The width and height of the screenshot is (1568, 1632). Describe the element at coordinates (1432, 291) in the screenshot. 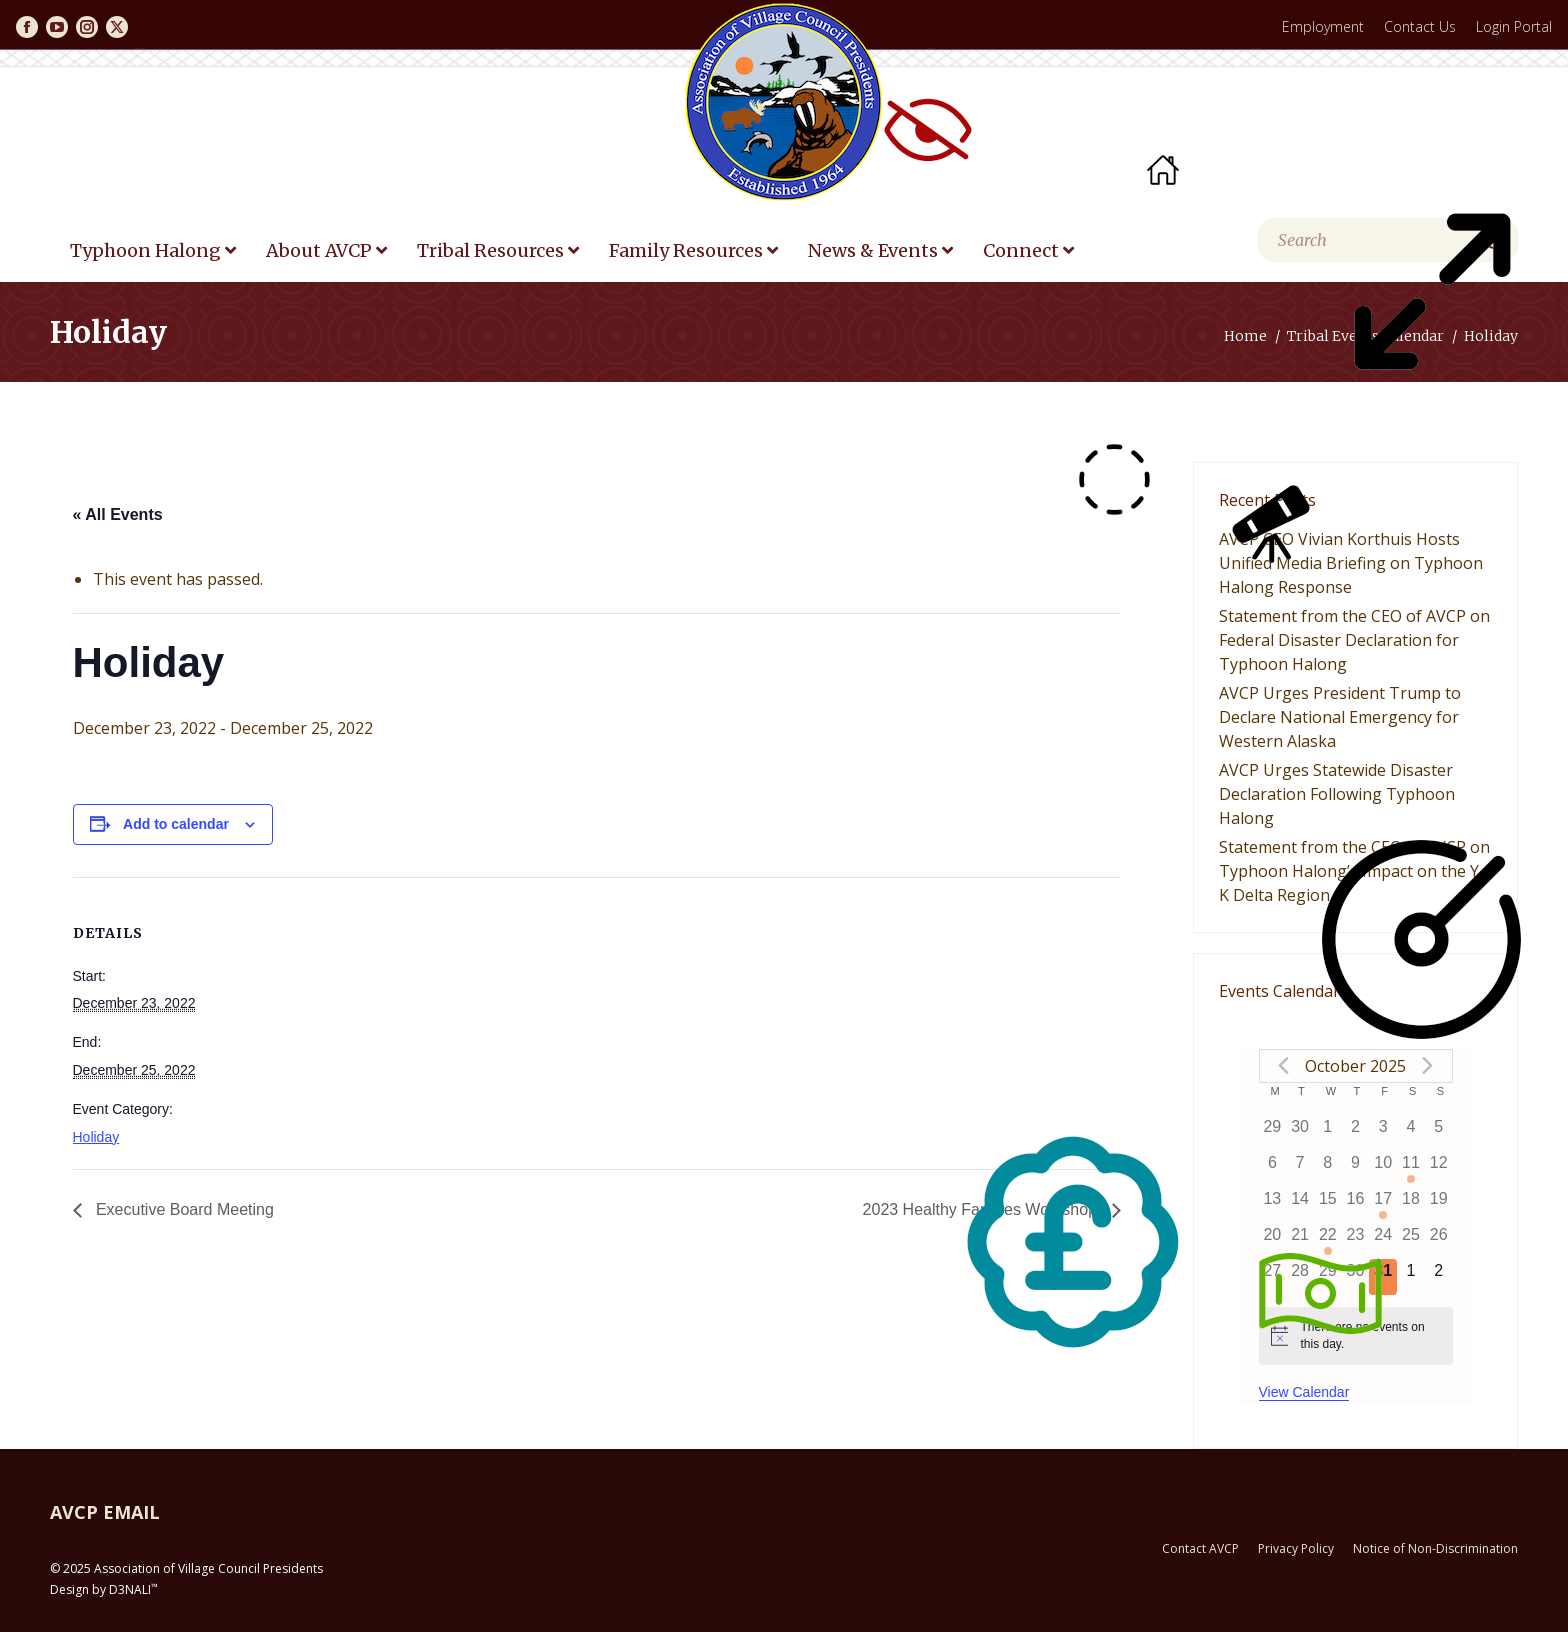

I see `maximize window to full screen` at that location.